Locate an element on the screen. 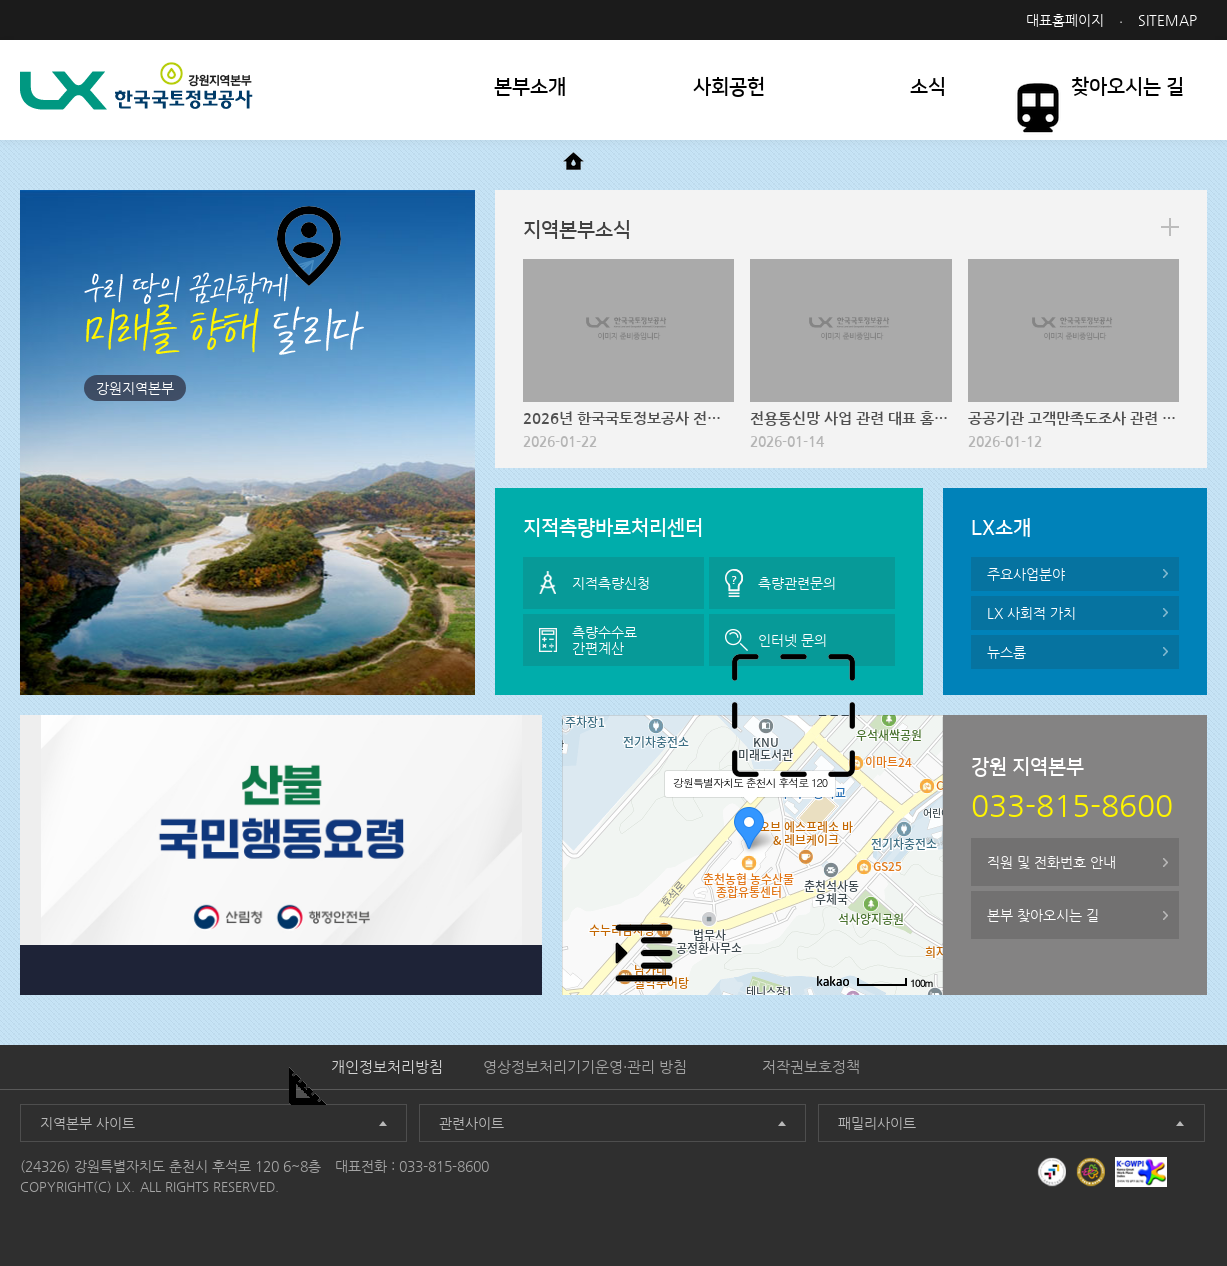 The height and width of the screenshot is (1266, 1227). adjust ink or fluid settings is located at coordinates (171, 73).